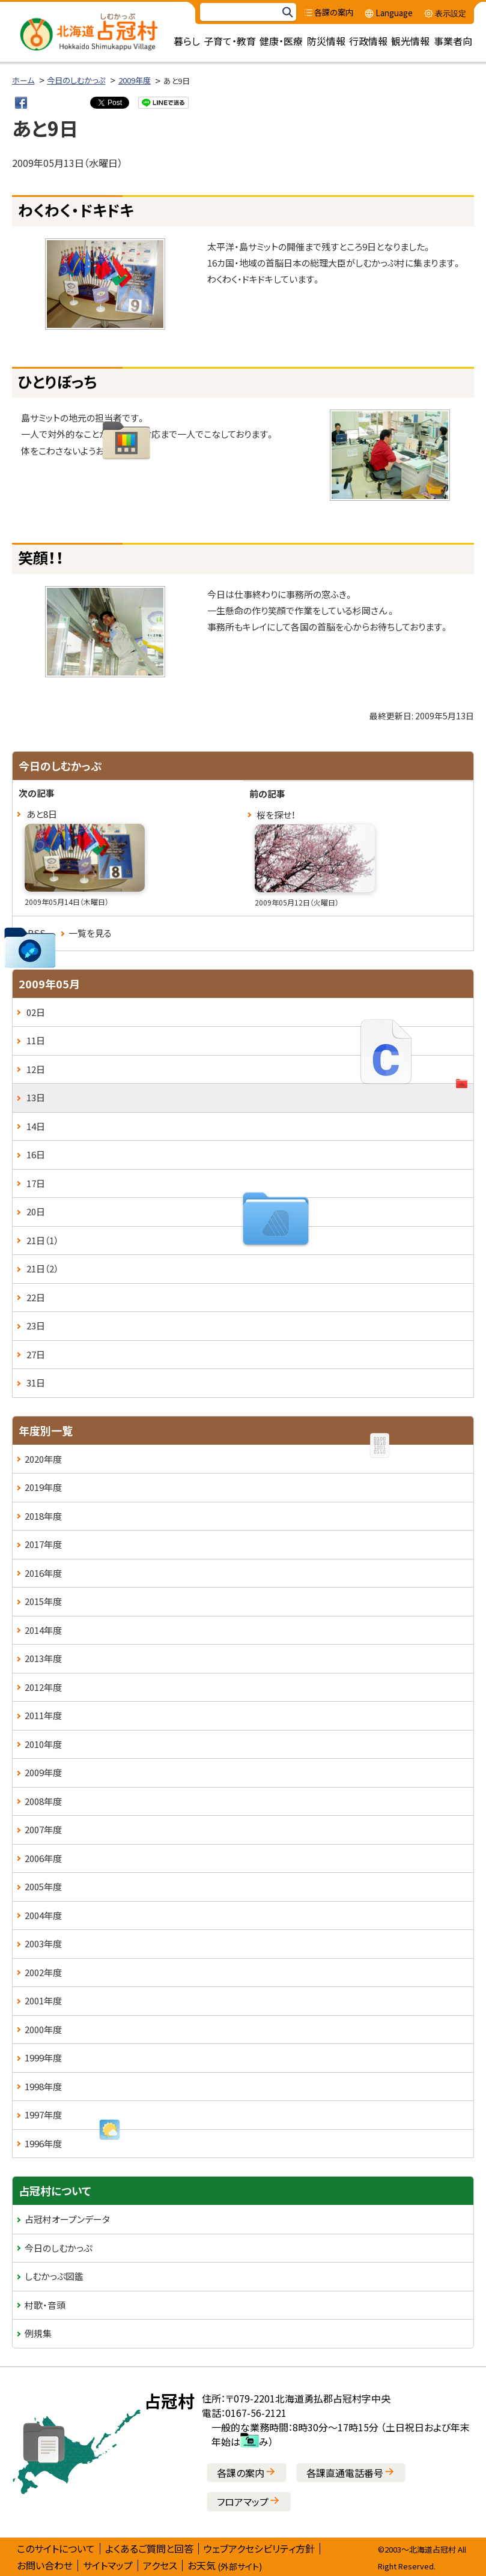 This screenshot has width=486, height=2576. Describe the element at coordinates (249, 2440) in the screenshot. I see `open streamlabs project files folder` at that location.